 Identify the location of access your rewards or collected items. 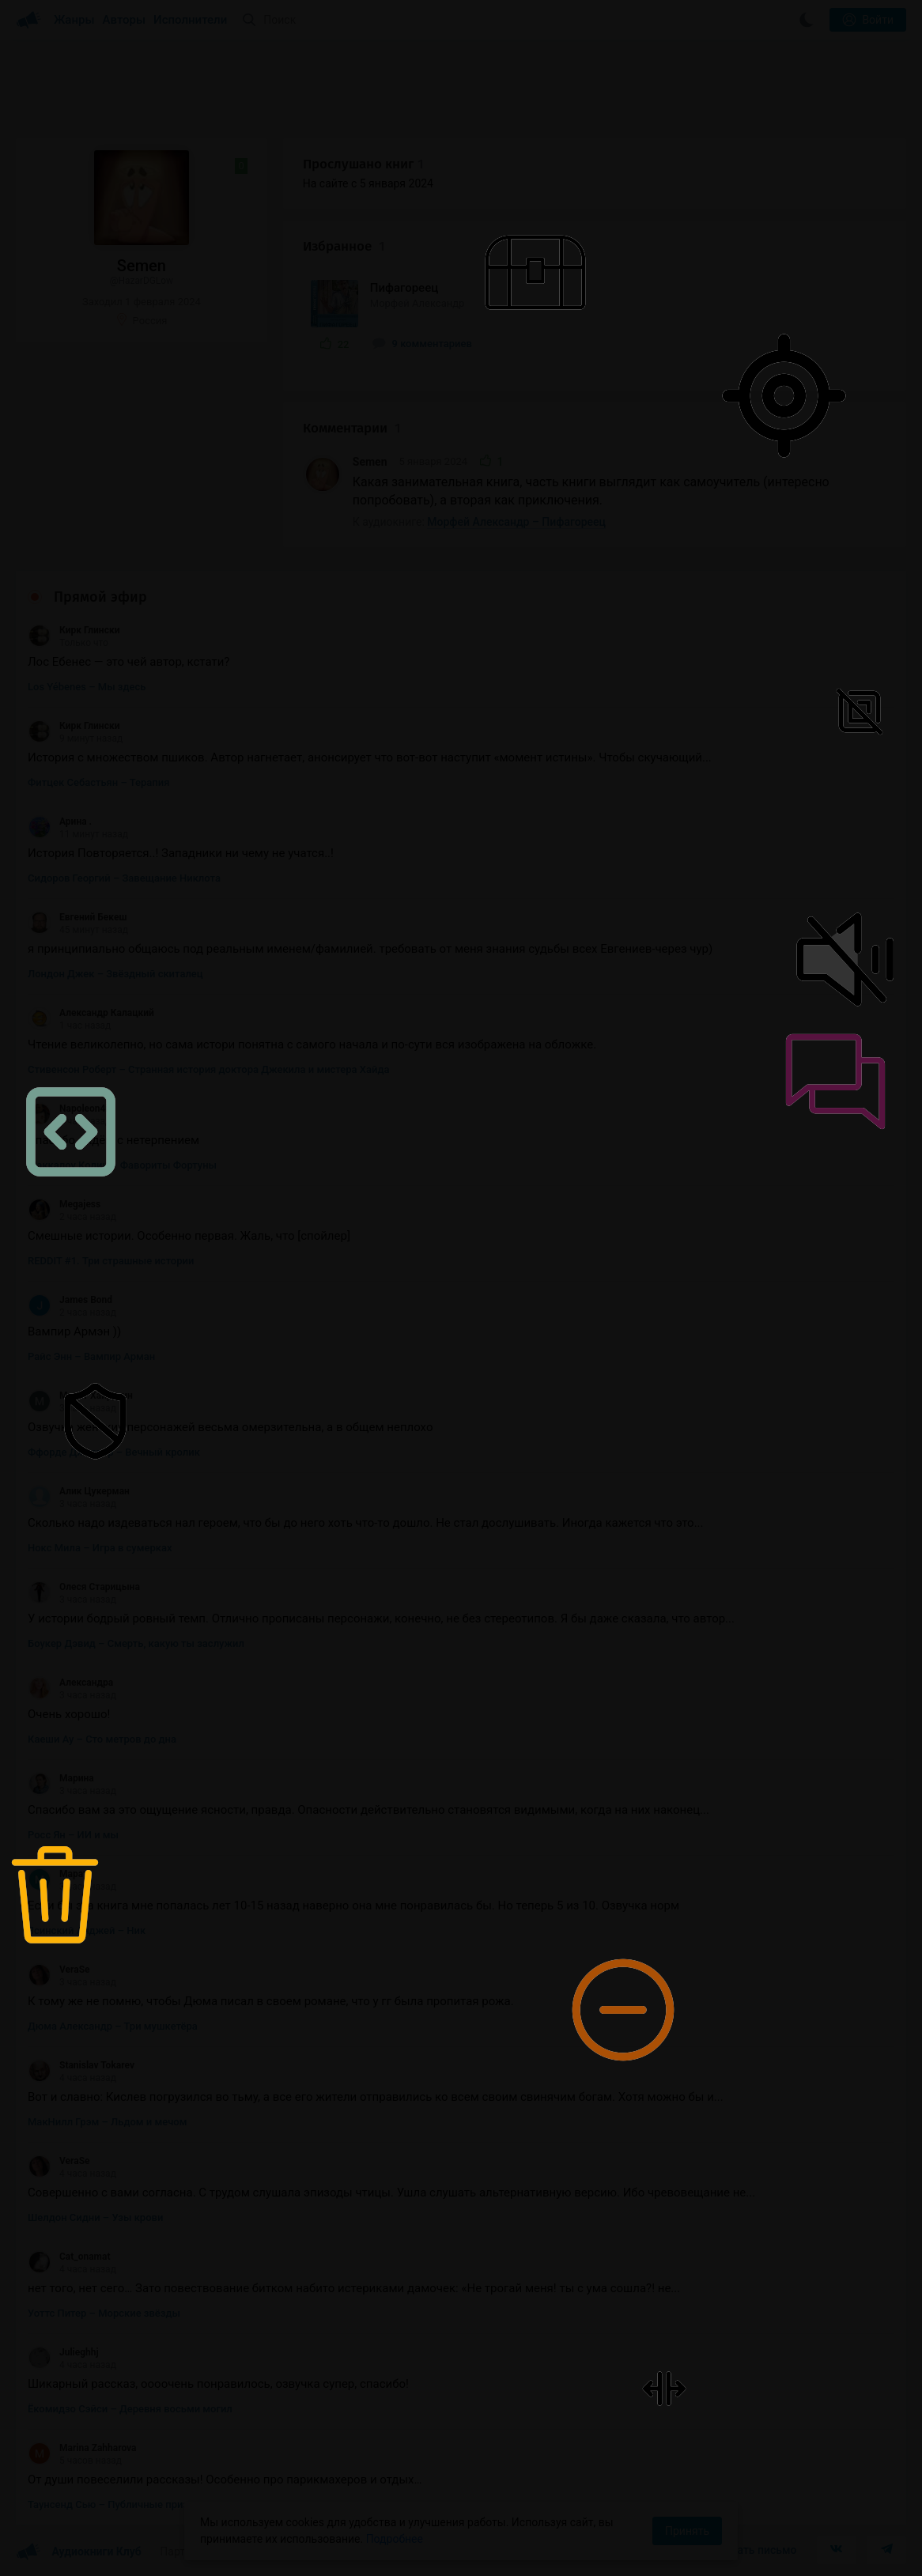
(535, 274).